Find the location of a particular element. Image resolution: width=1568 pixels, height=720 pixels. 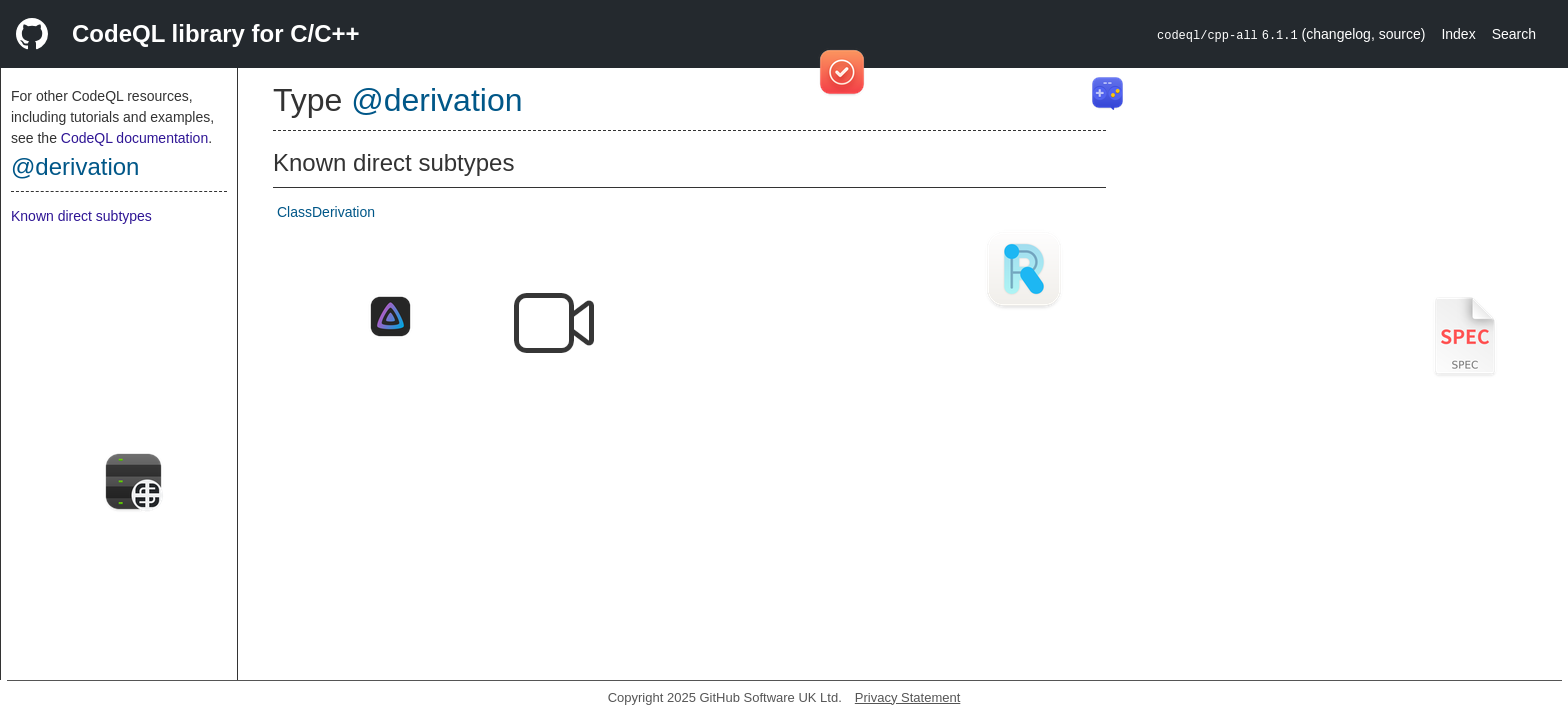

configure windows network sharing settings is located at coordinates (133, 481).